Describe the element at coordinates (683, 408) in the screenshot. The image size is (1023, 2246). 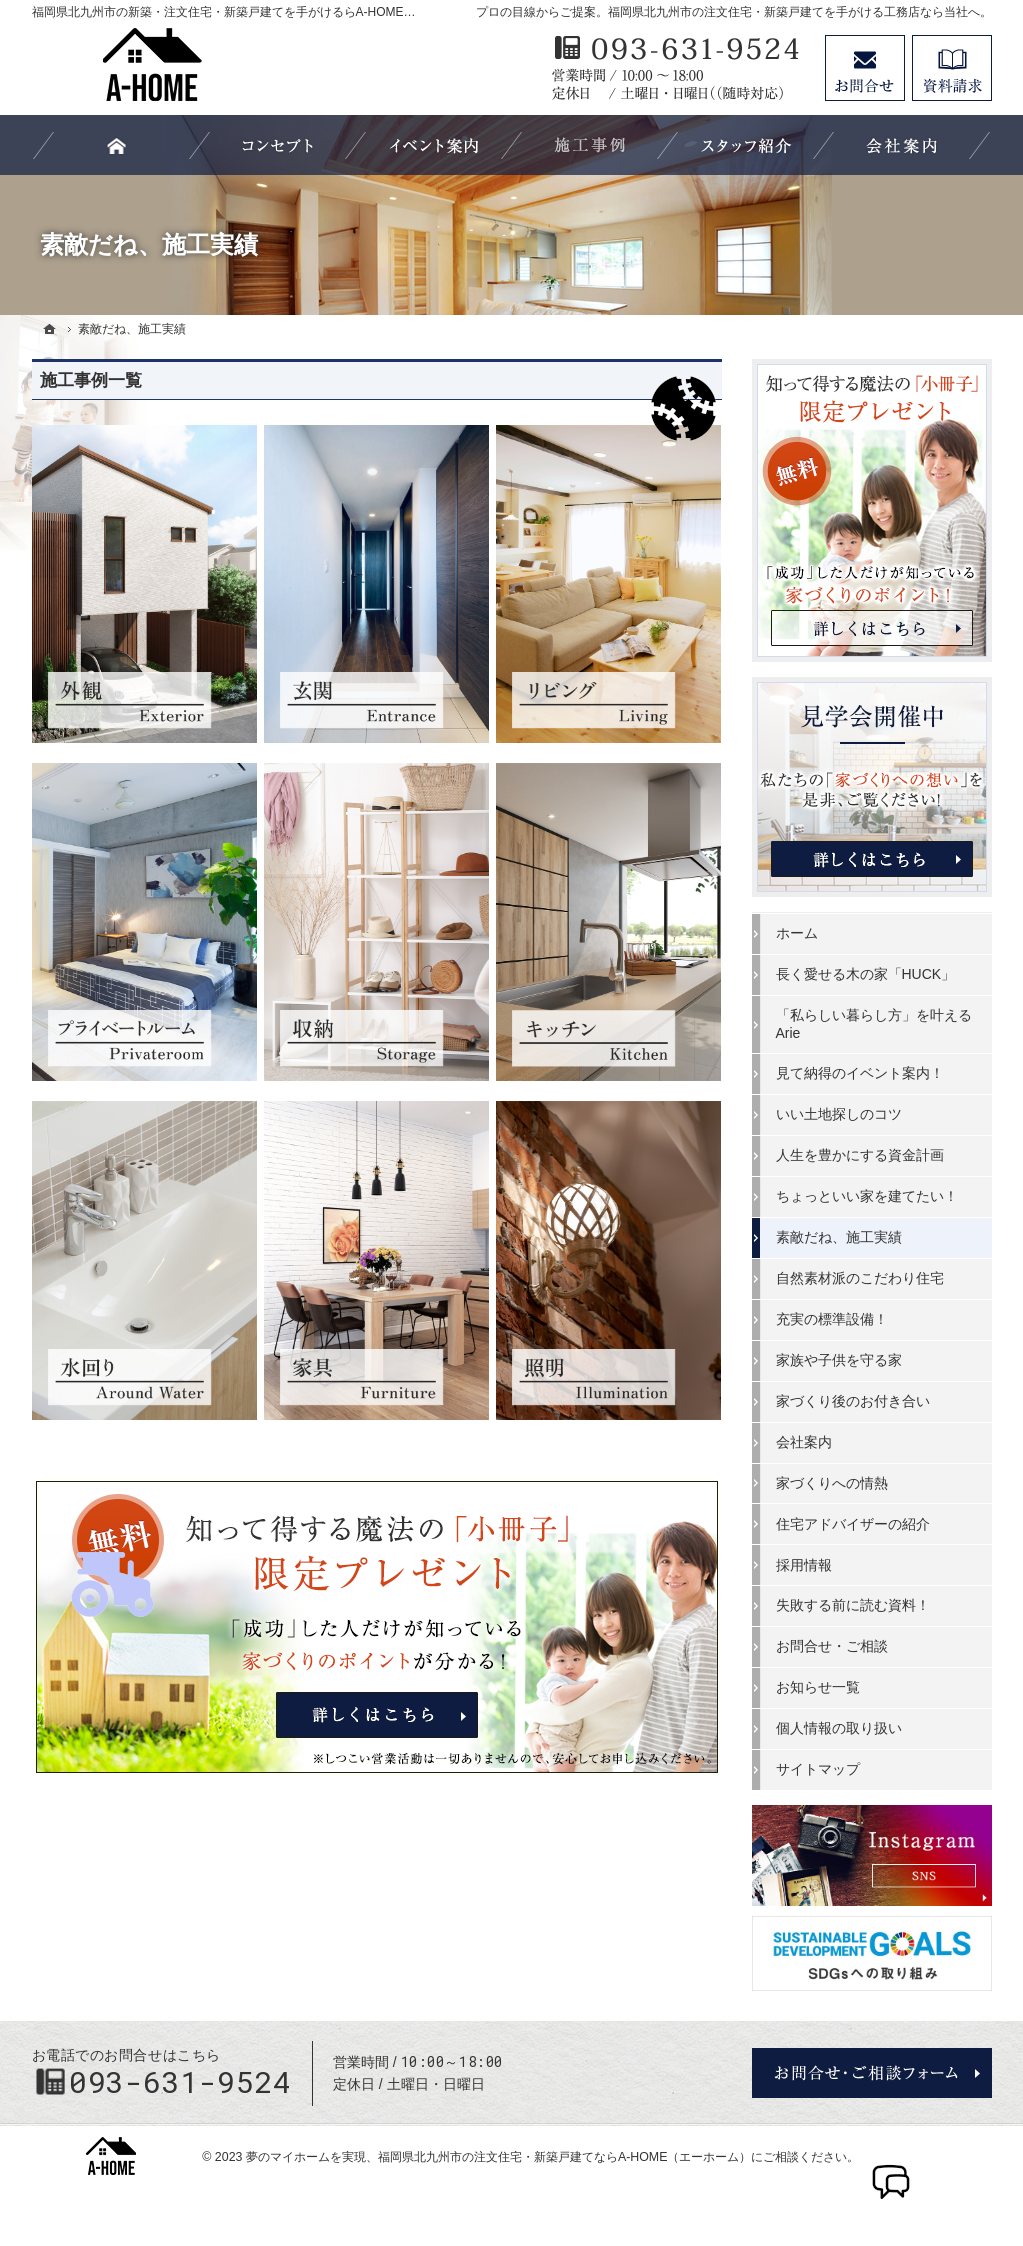
I see `view baseball scores or stats` at that location.